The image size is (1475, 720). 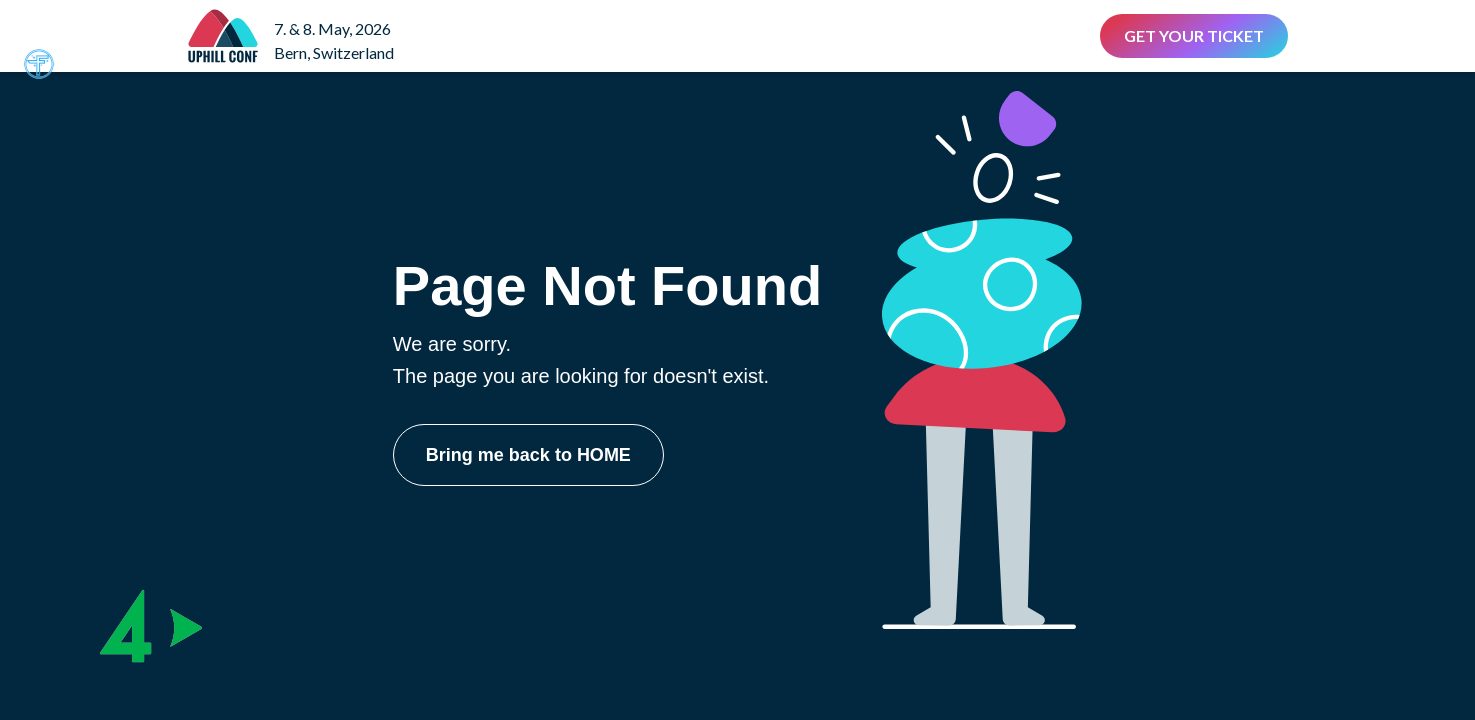 What do you see at coordinates (39, 64) in the screenshot?
I see `trade federation logo from star wars` at bounding box center [39, 64].